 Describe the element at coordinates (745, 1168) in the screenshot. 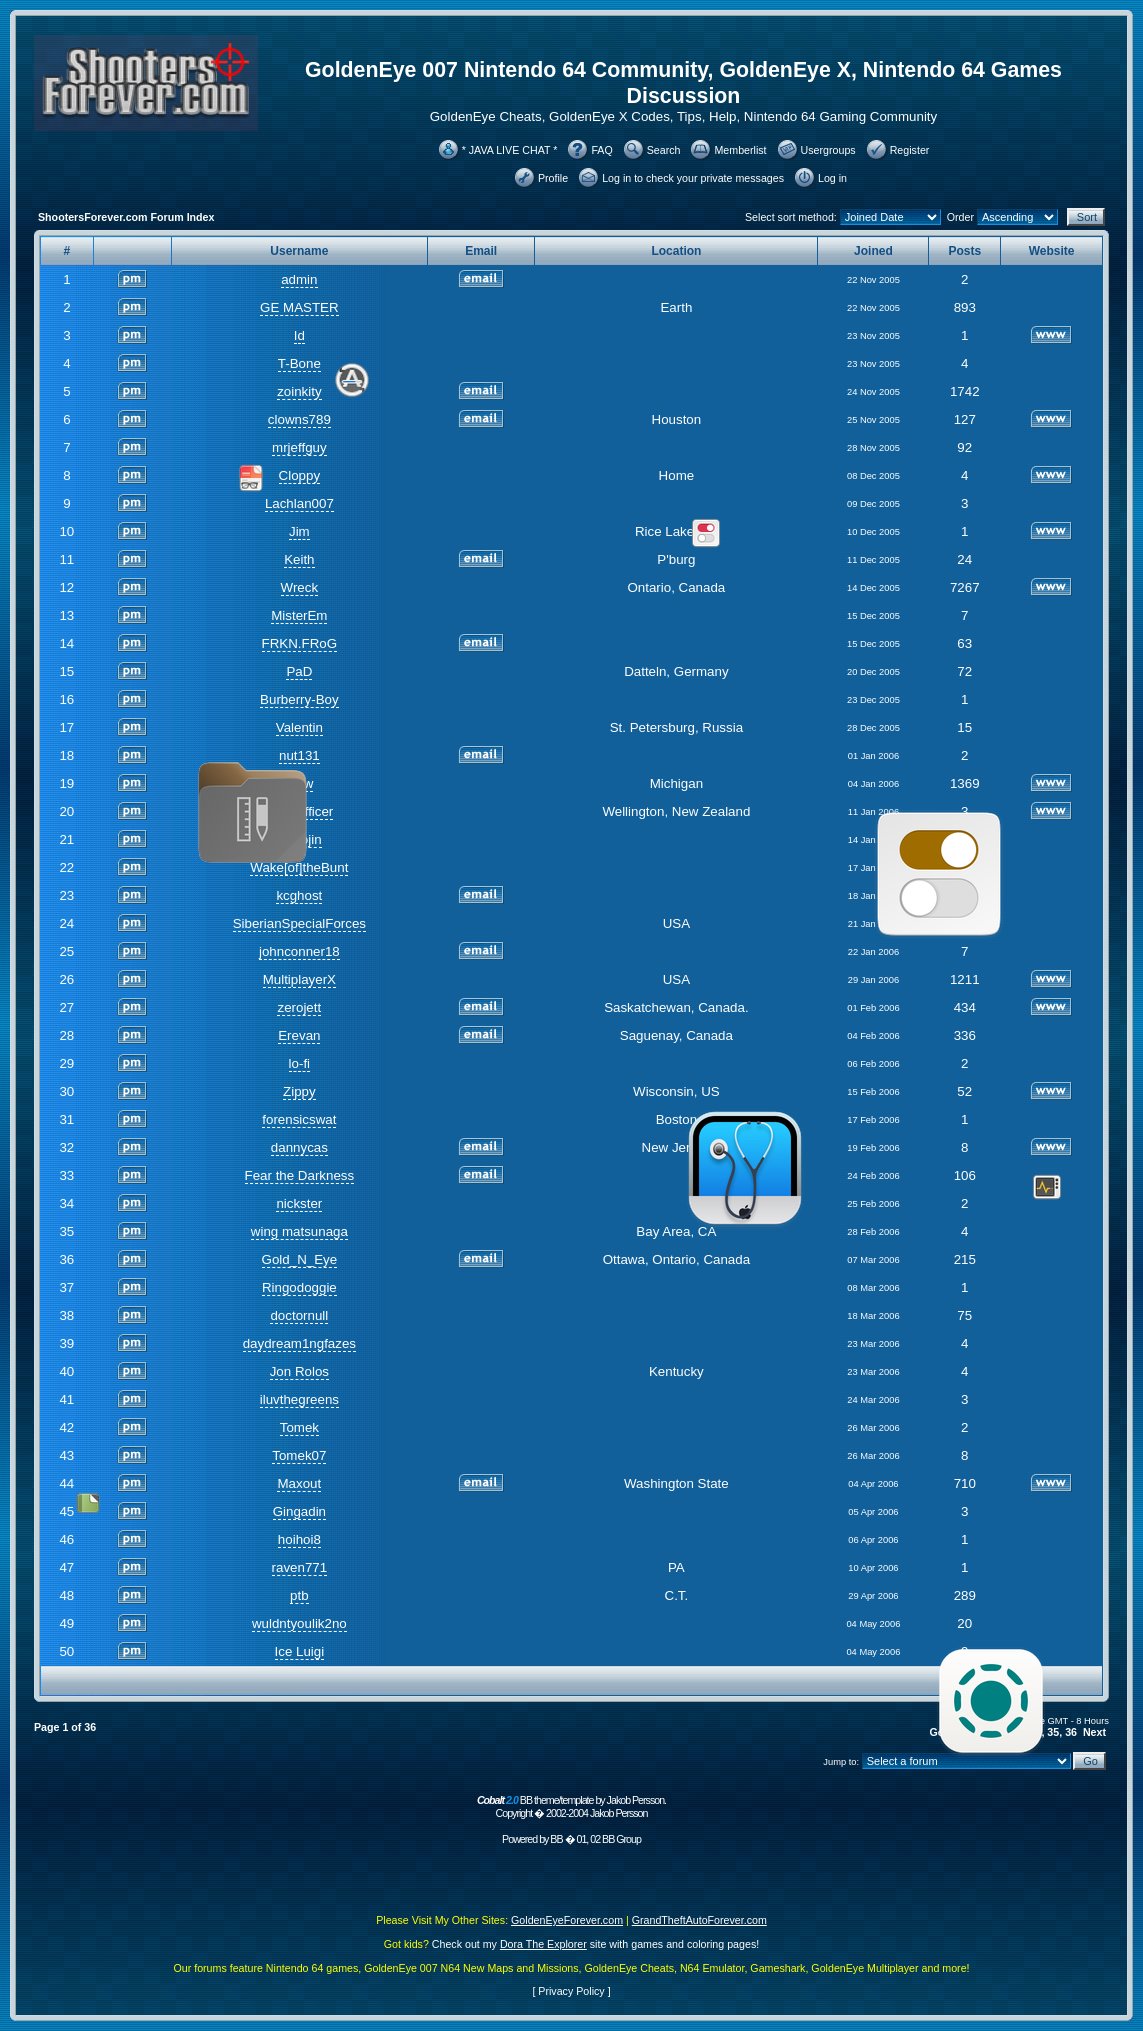

I see `open system cleaner utility` at that location.